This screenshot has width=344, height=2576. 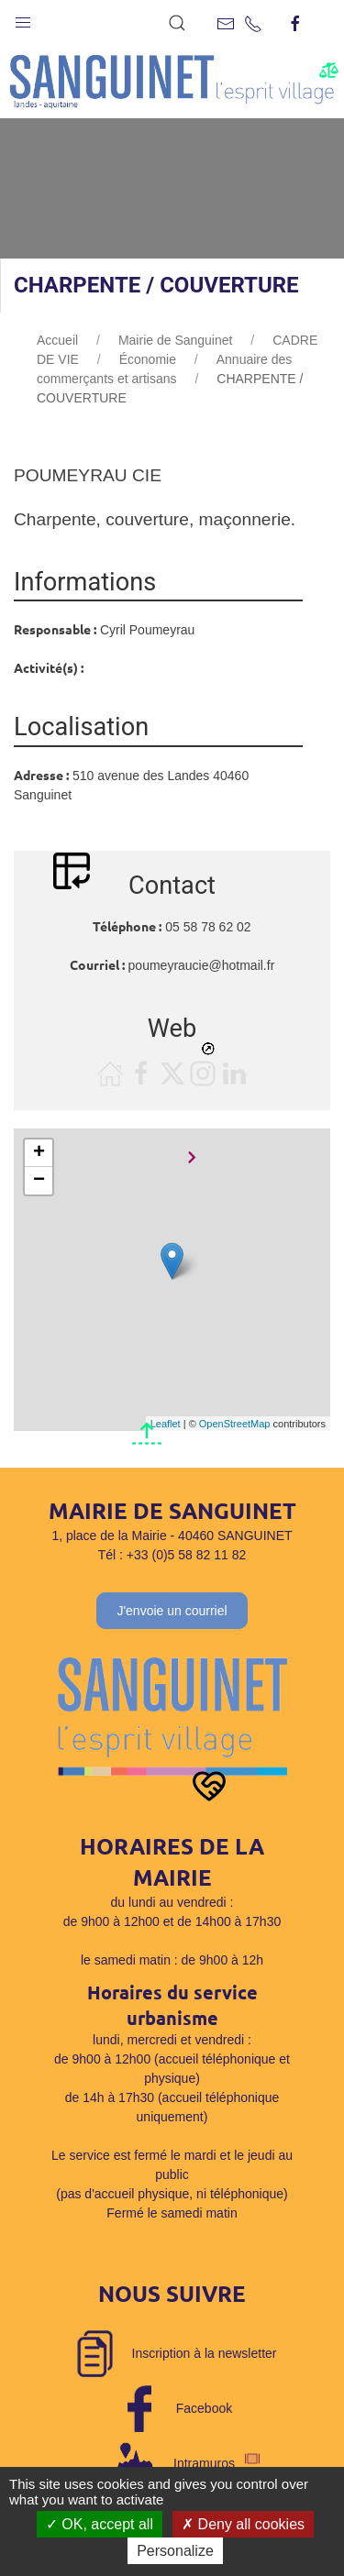 I want to click on open link in new window or external site, so click(x=208, y=1049).